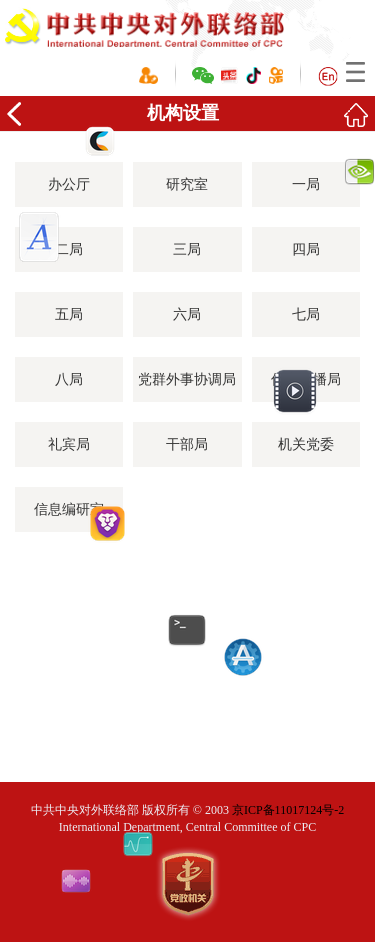 The height and width of the screenshot is (942, 375). What do you see at coordinates (187, 630) in the screenshot?
I see `open the terminal or command line` at bounding box center [187, 630].